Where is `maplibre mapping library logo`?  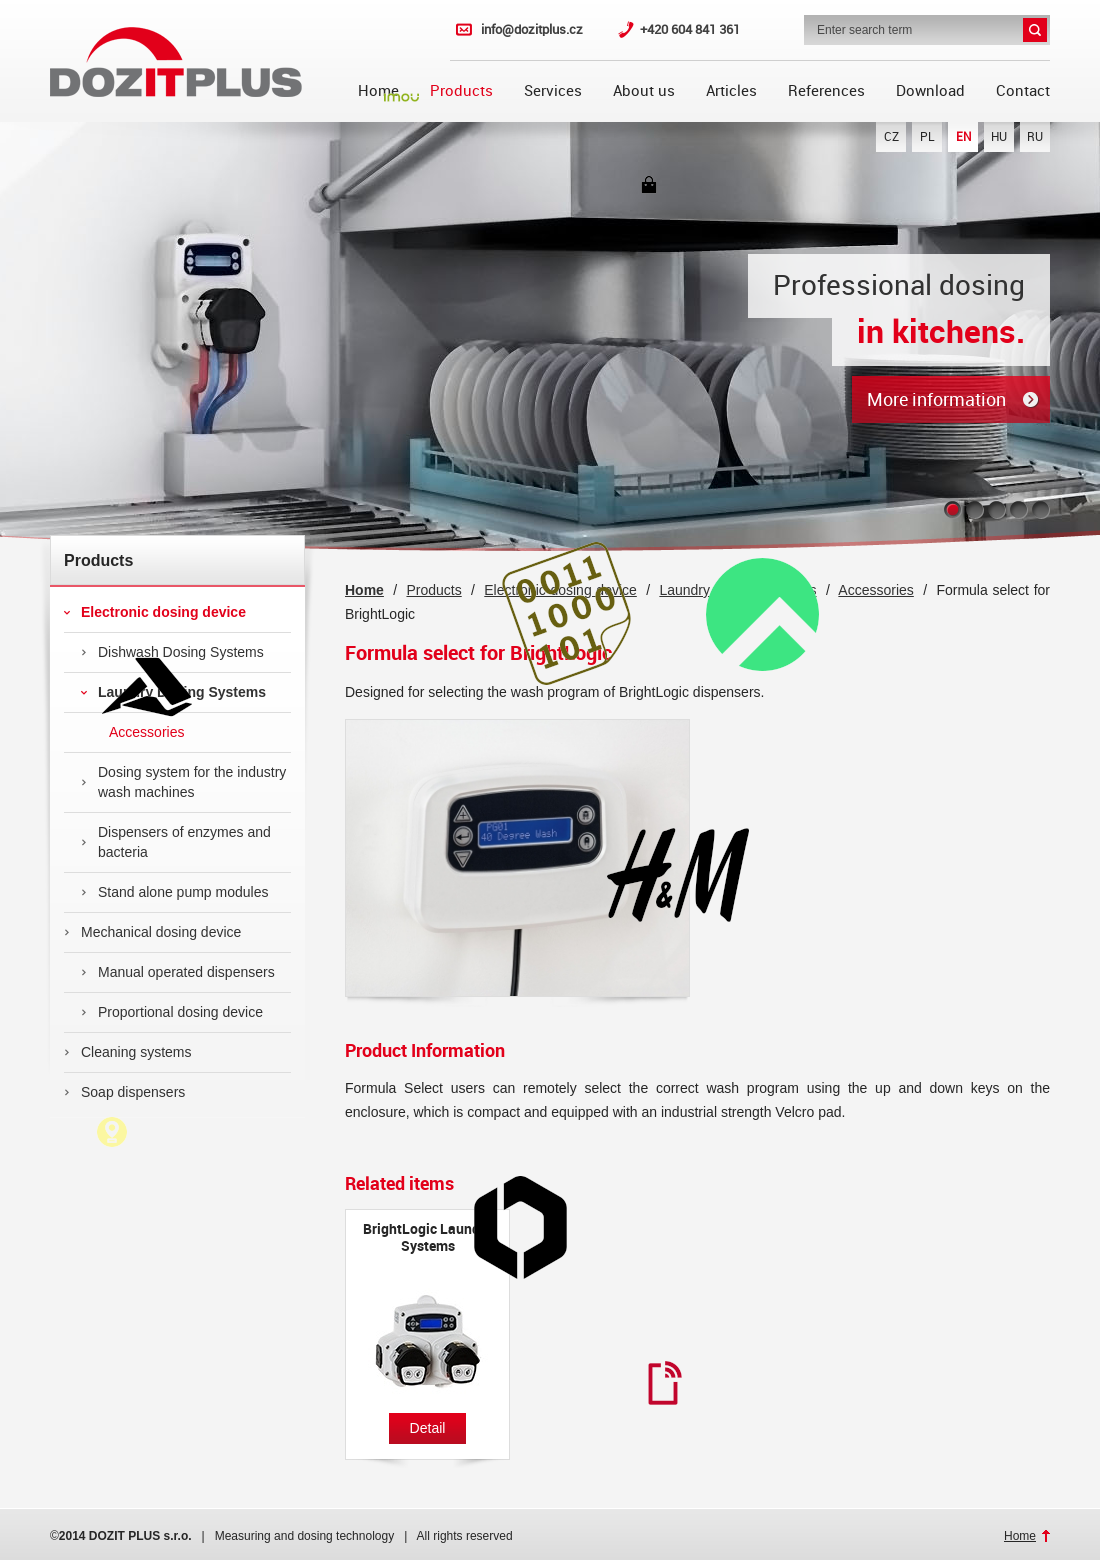
maplibre mapping library logo is located at coordinates (112, 1132).